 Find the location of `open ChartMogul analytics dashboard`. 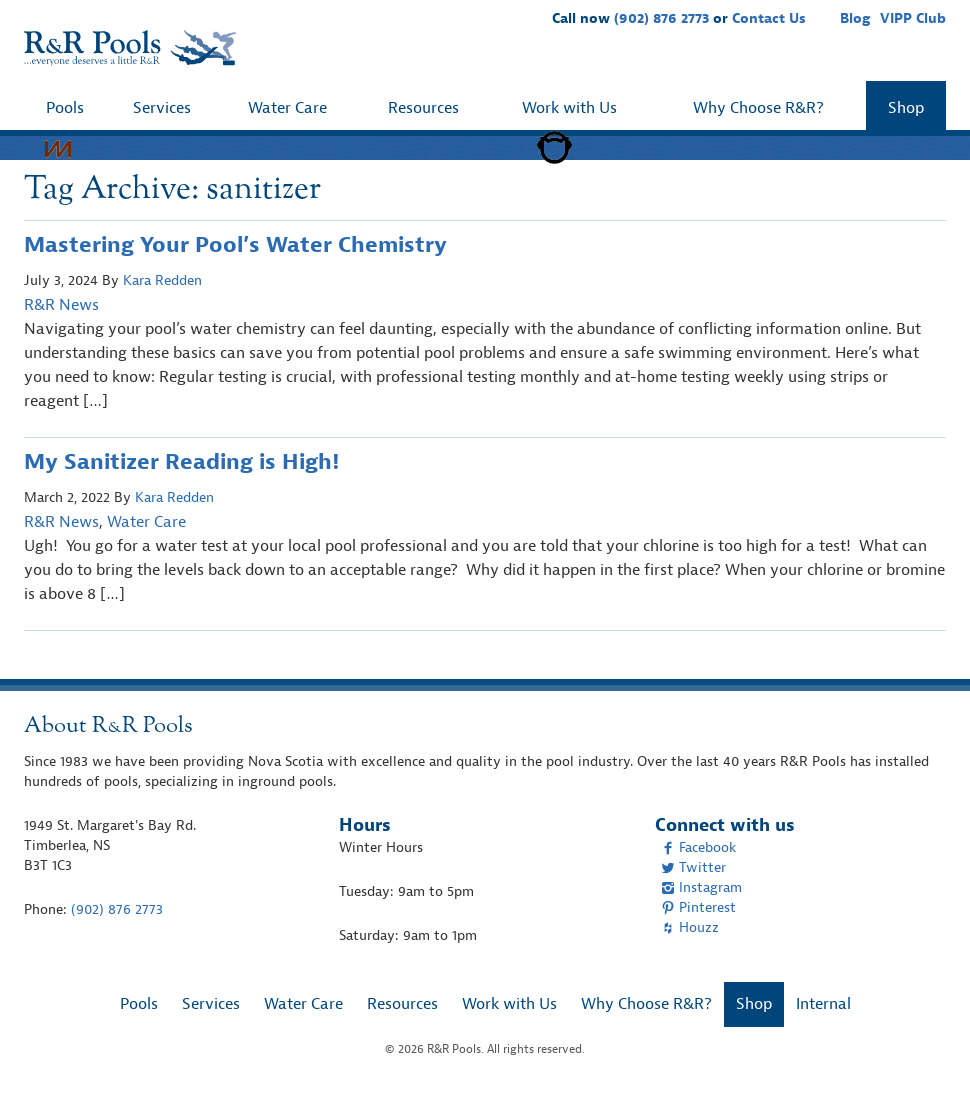

open ChartMogul analytics dashboard is located at coordinates (58, 149).